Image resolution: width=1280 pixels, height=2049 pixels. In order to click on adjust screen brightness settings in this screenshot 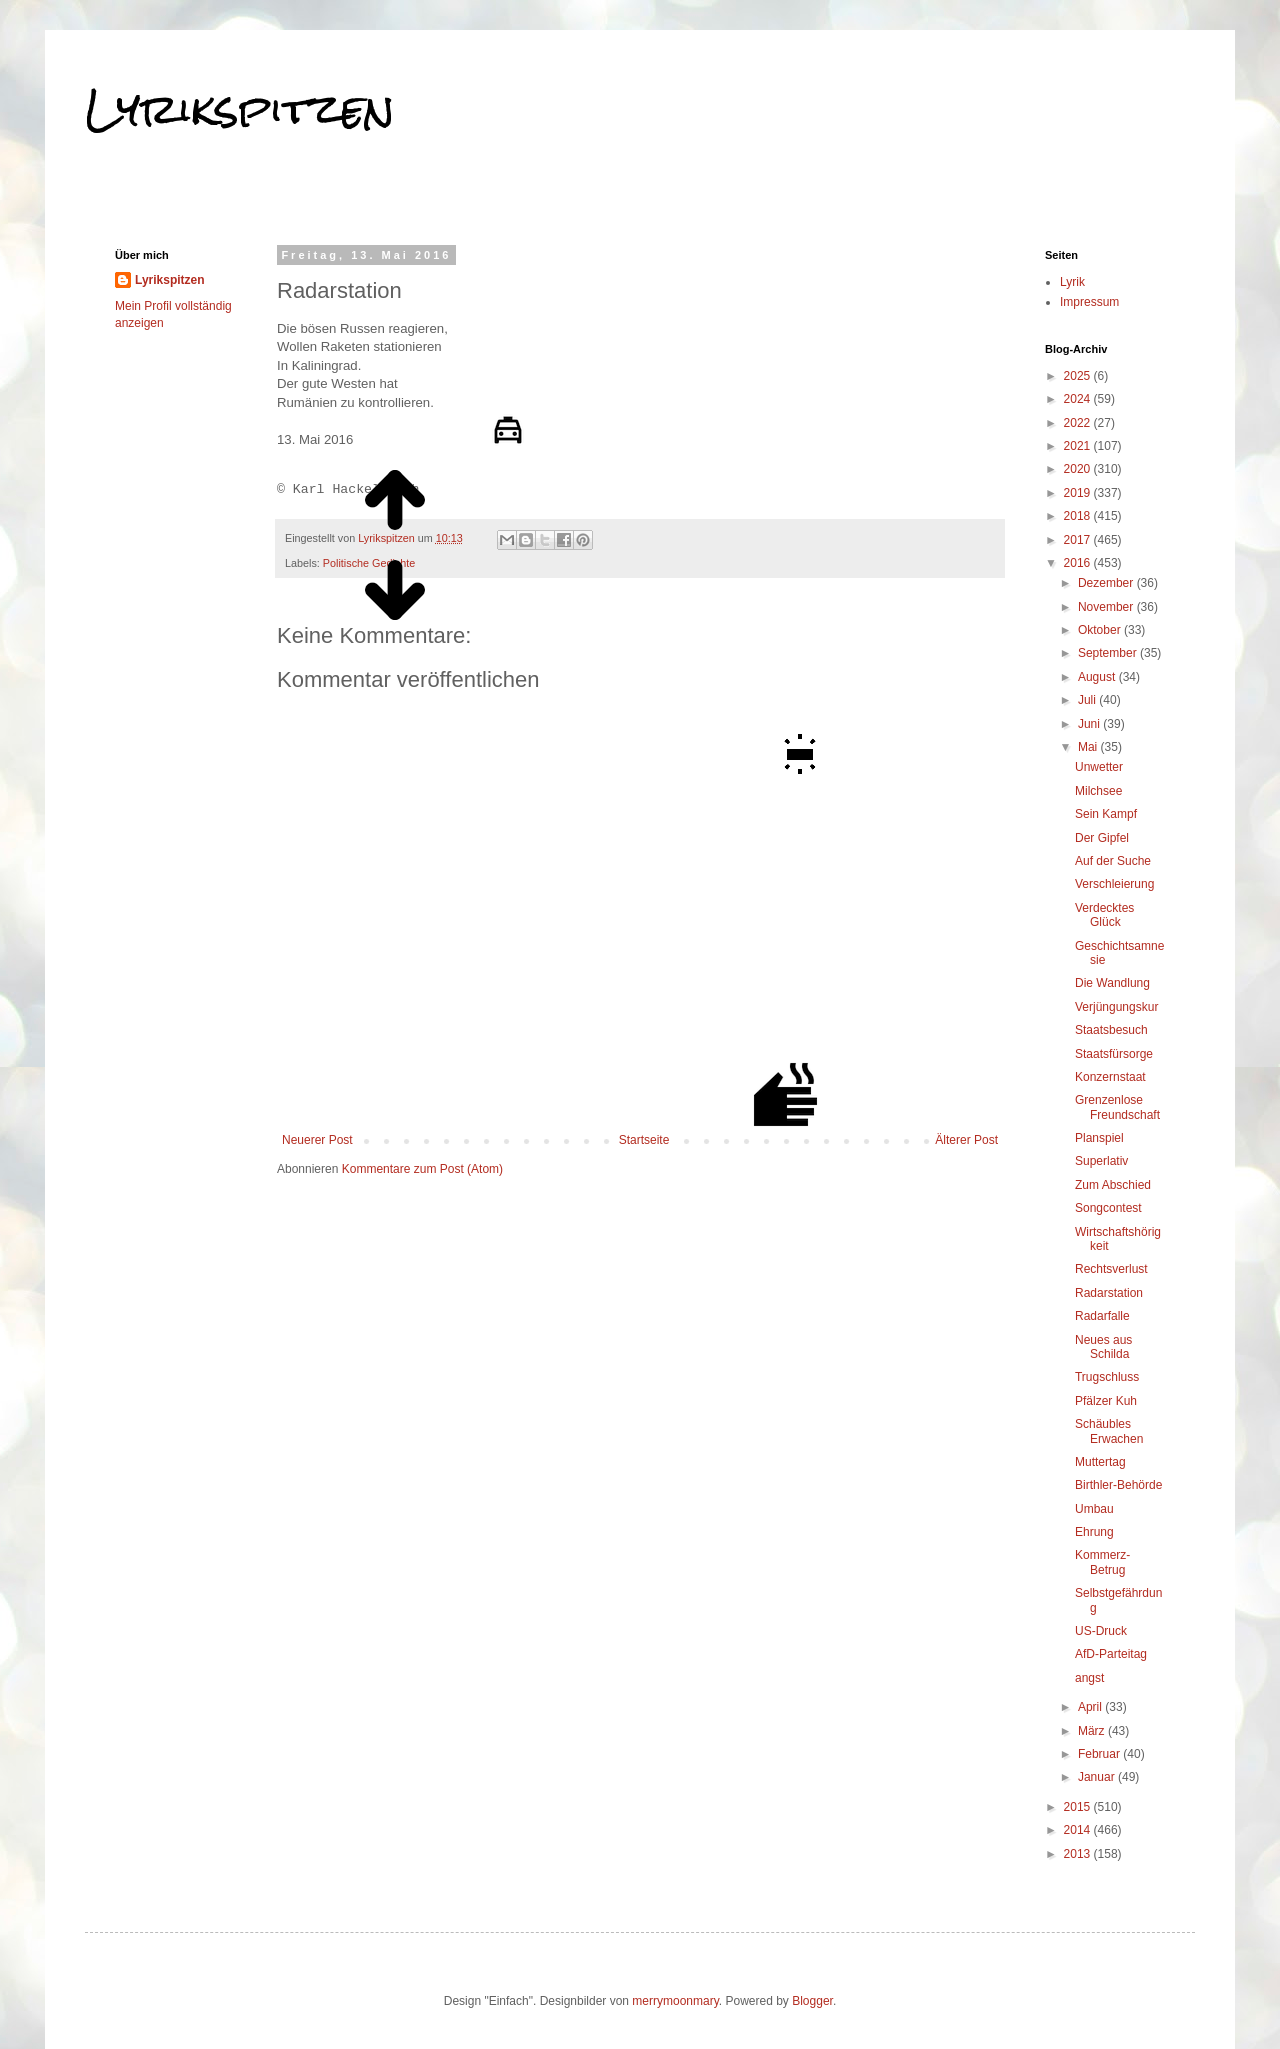, I will do `click(800, 754)`.